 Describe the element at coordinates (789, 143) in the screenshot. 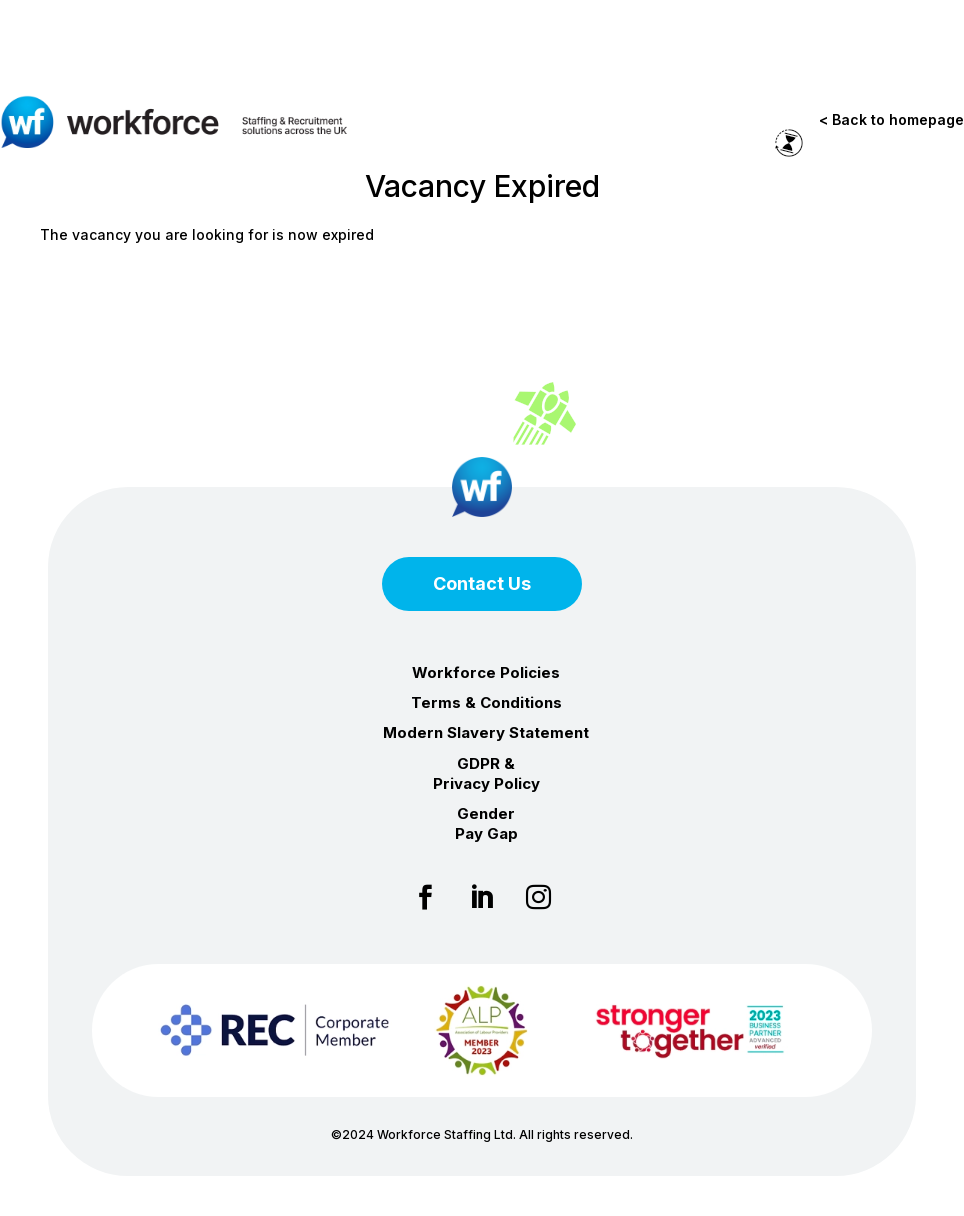

I see `indicates time remaining or elapsed duration` at that location.